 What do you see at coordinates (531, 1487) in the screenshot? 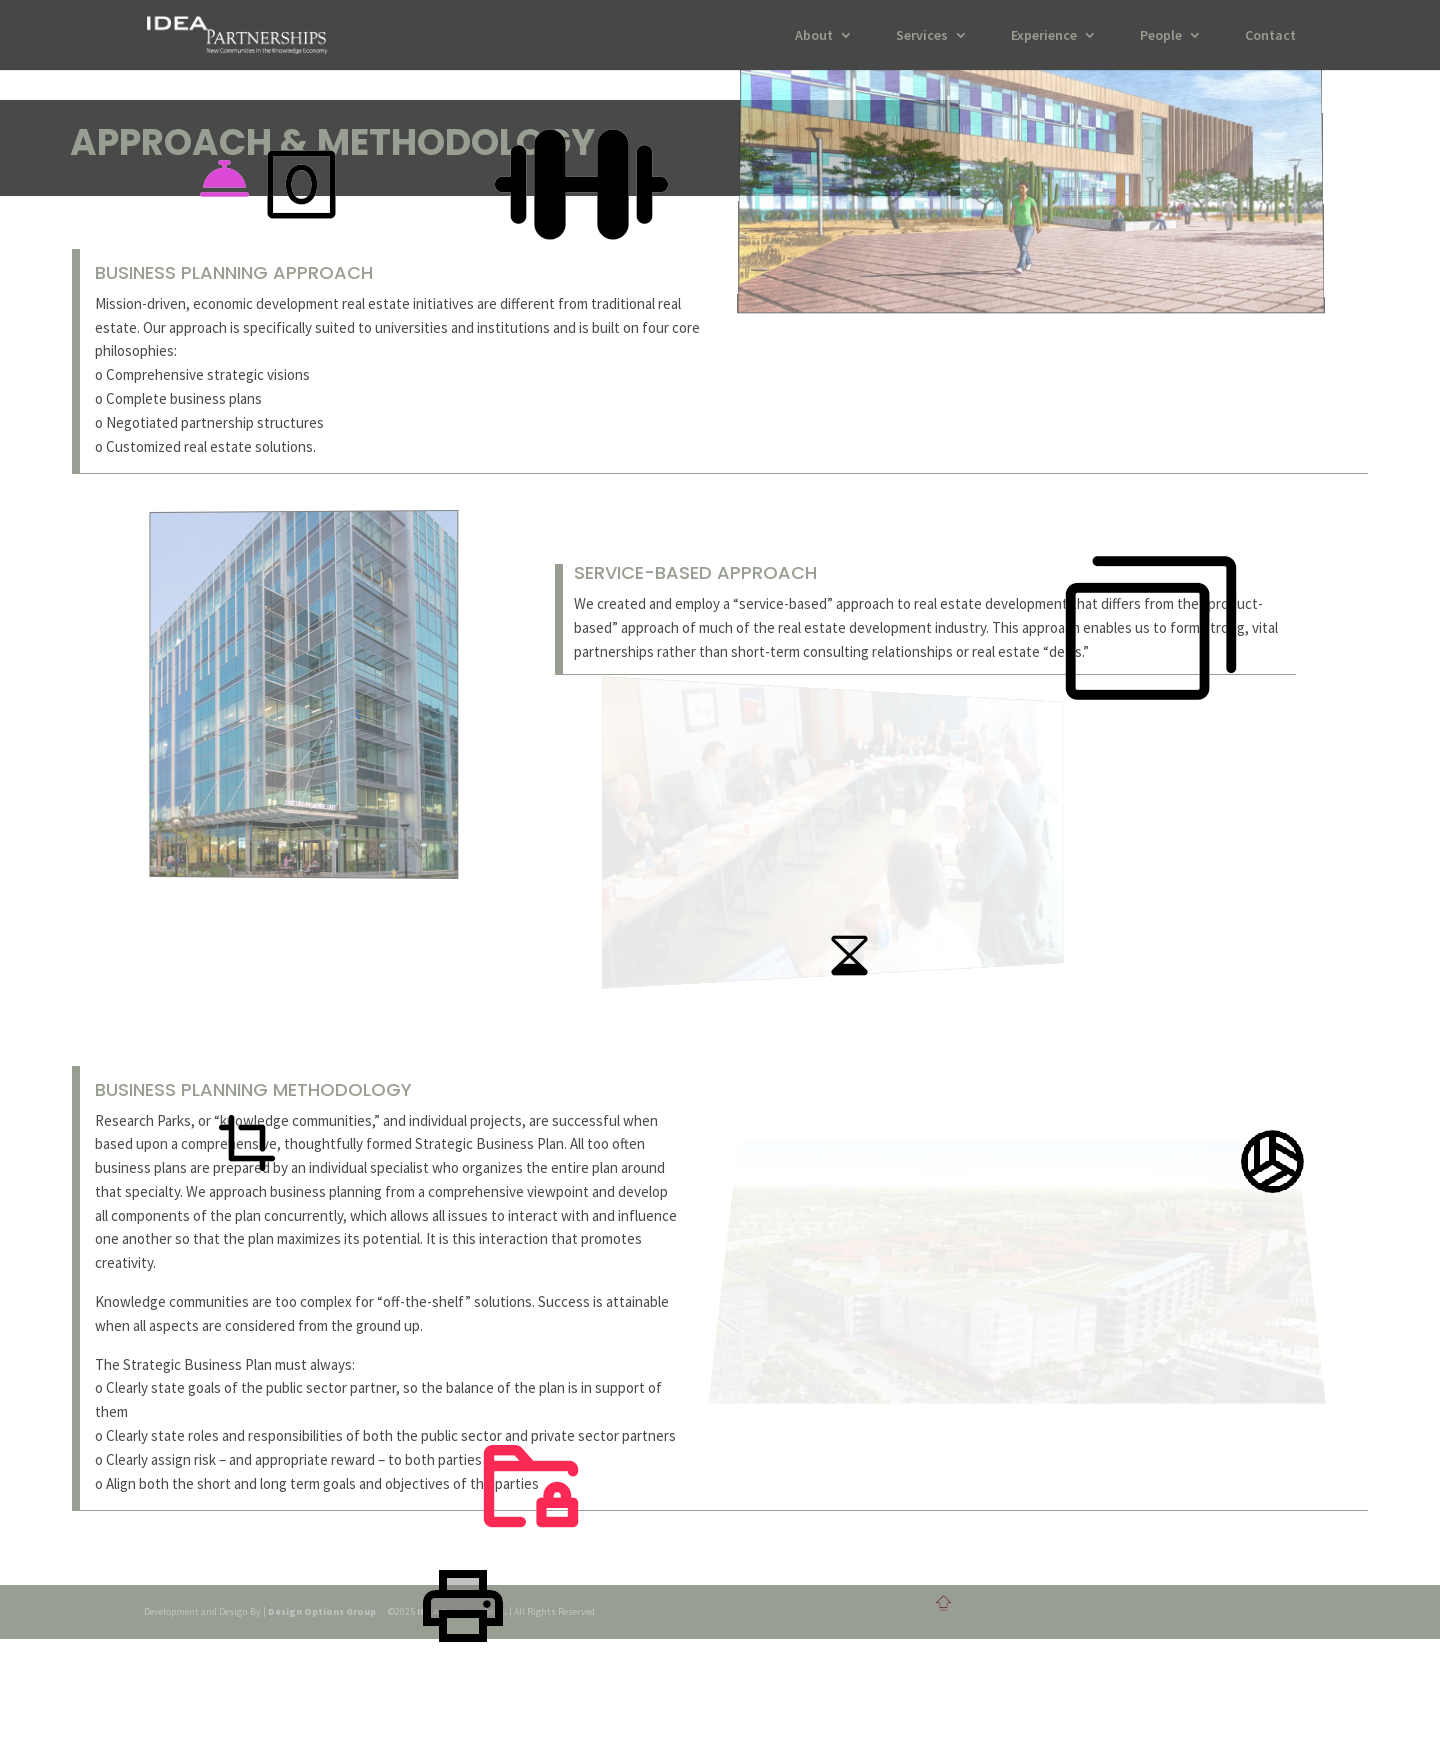
I see `access a password-protected folder` at bounding box center [531, 1487].